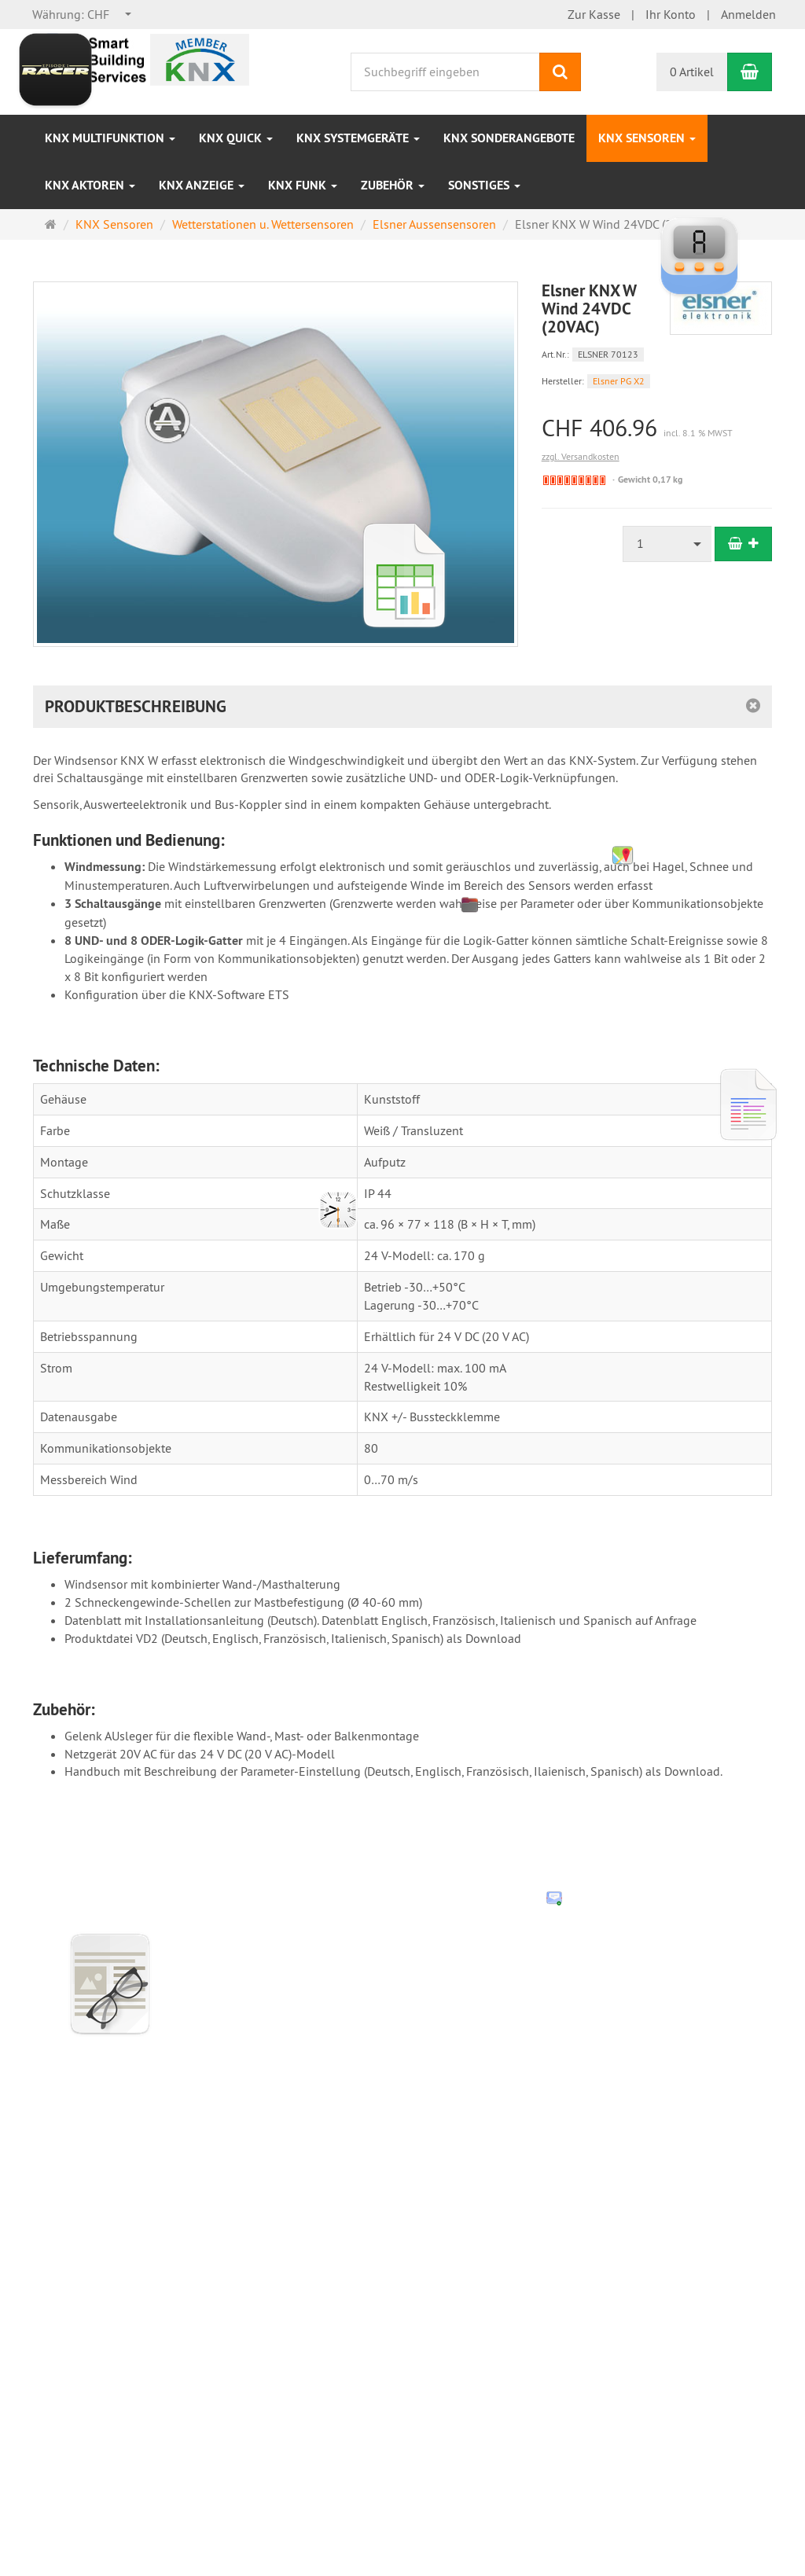 The image size is (805, 2576). I want to click on check for available system updates, so click(167, 421).